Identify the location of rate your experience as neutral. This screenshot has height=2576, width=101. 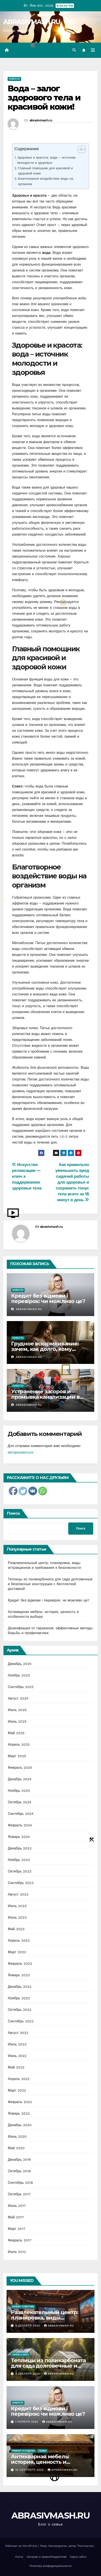
(63, 602).